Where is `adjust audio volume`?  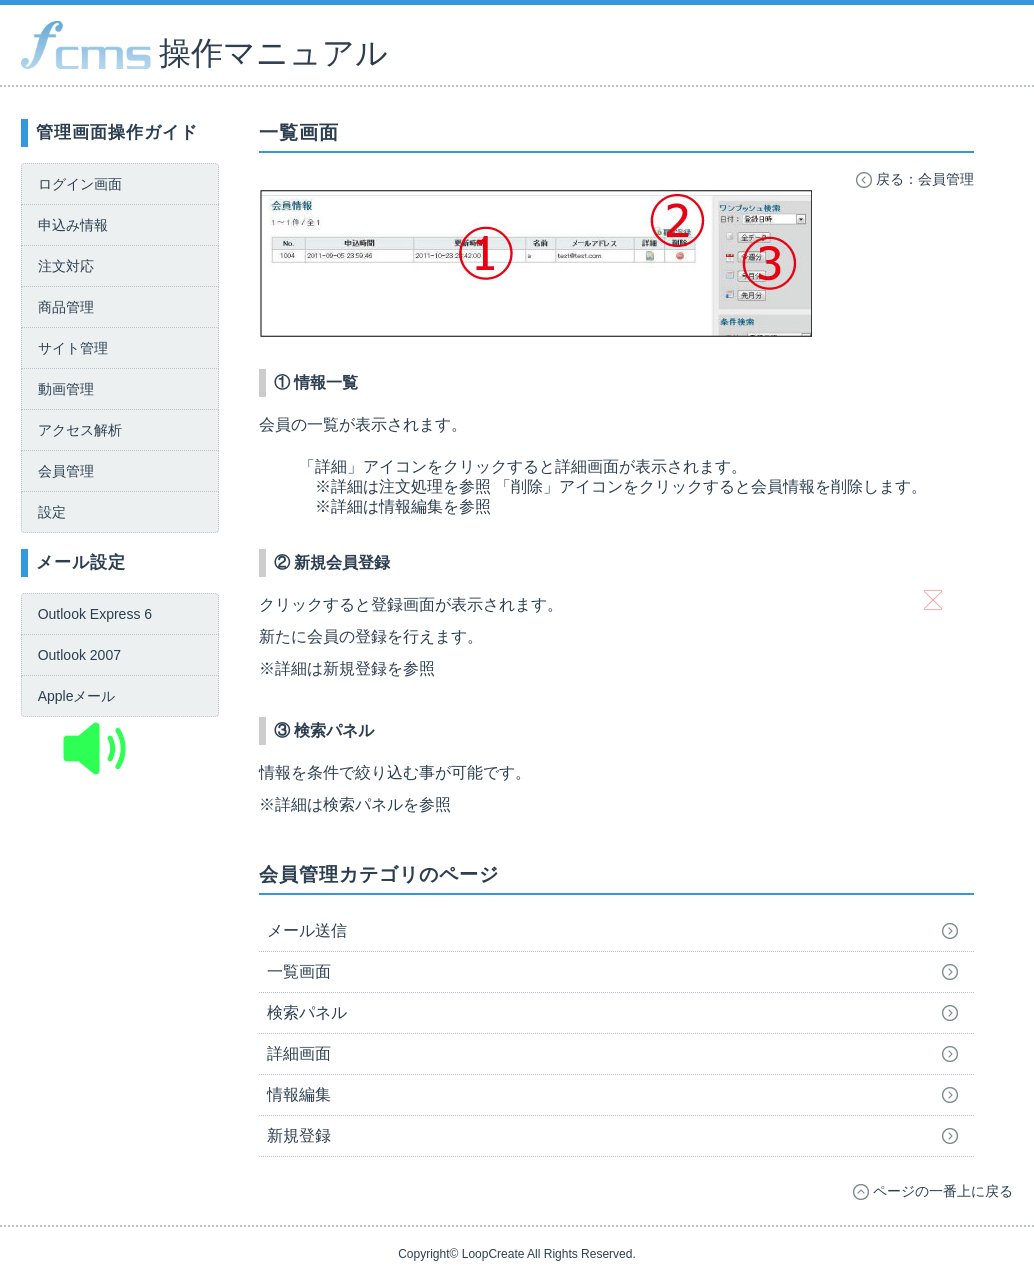
adjust audio volume is located at coordinates (94, 748).